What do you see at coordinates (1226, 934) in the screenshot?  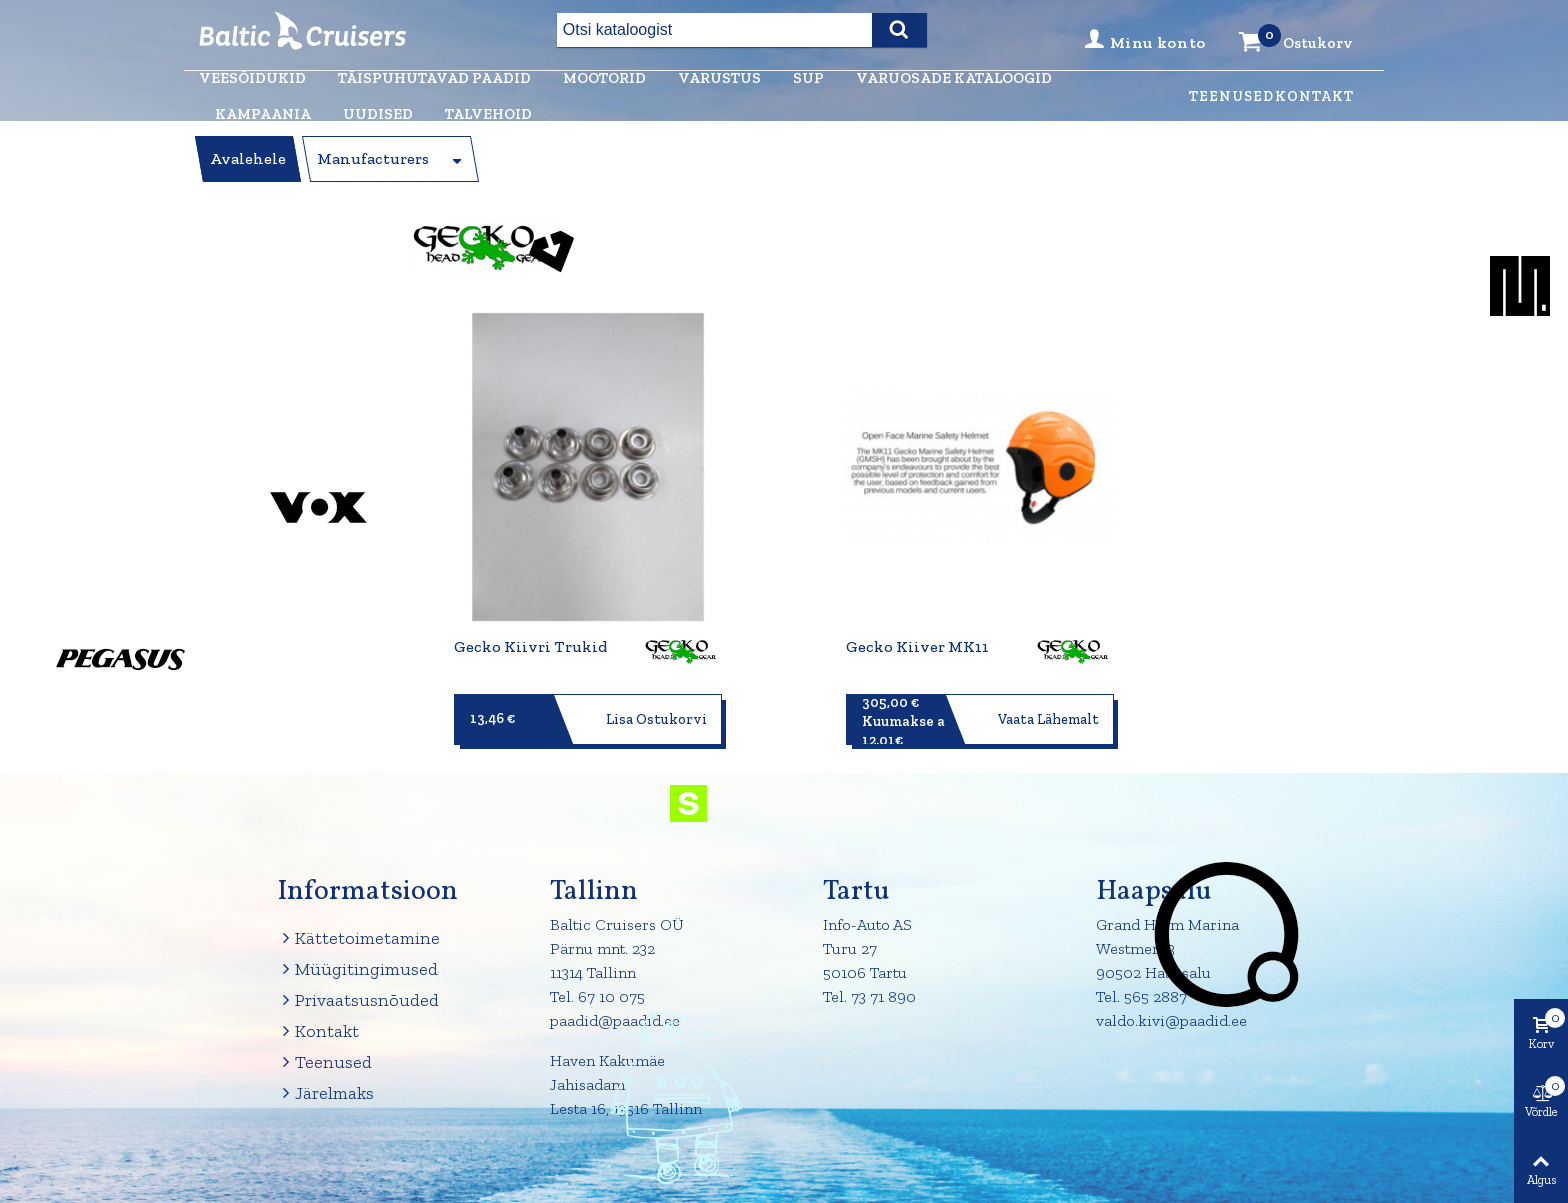 I see `oxygen brand logo` at bounding box center [1226, 934].